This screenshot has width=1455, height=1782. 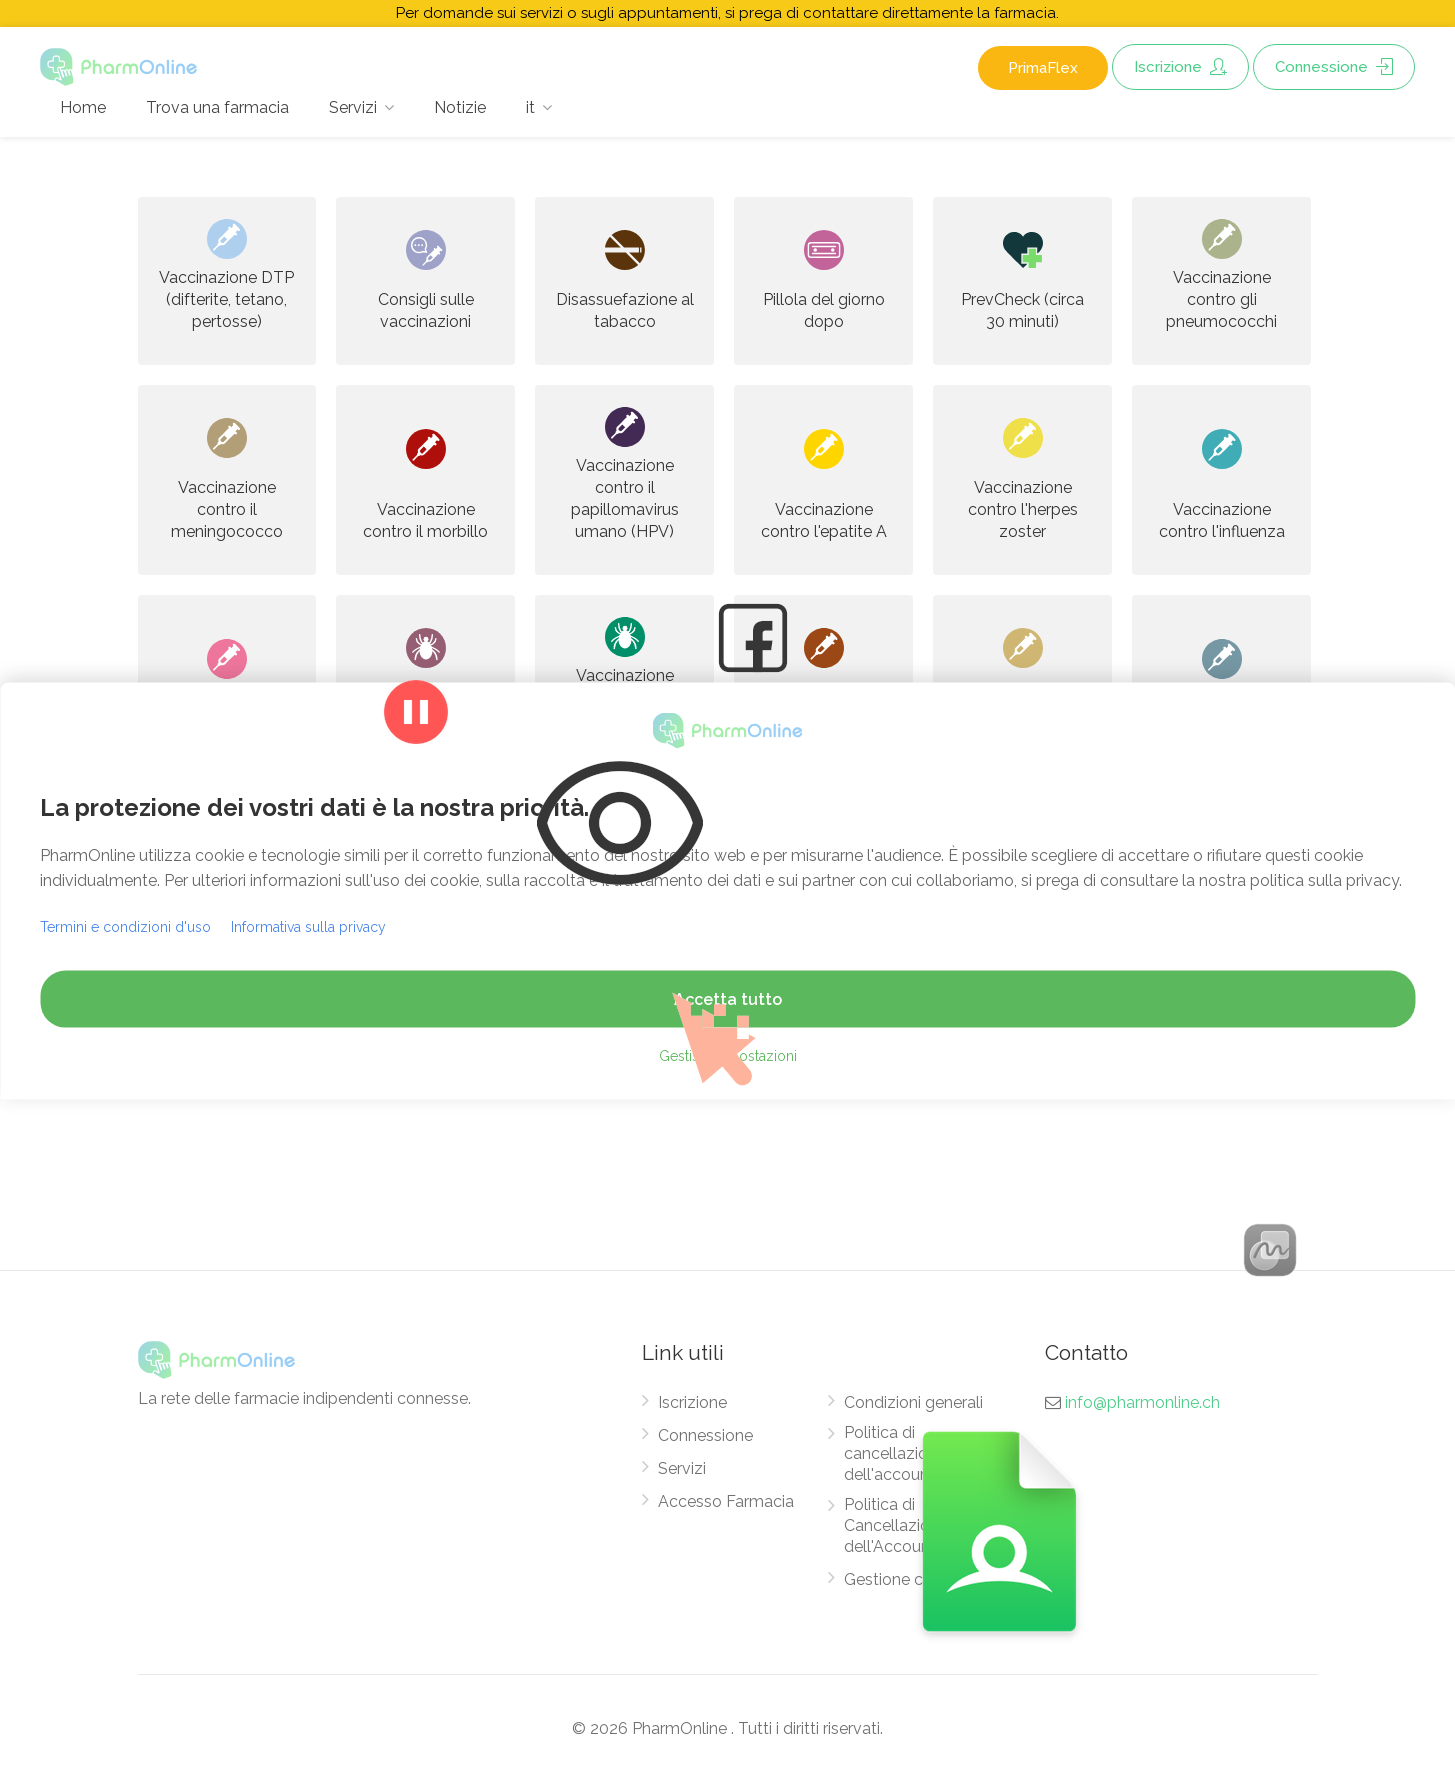 I want to click on open freeform app for brainstorming and sketching, so click(x=1270, y=1250).